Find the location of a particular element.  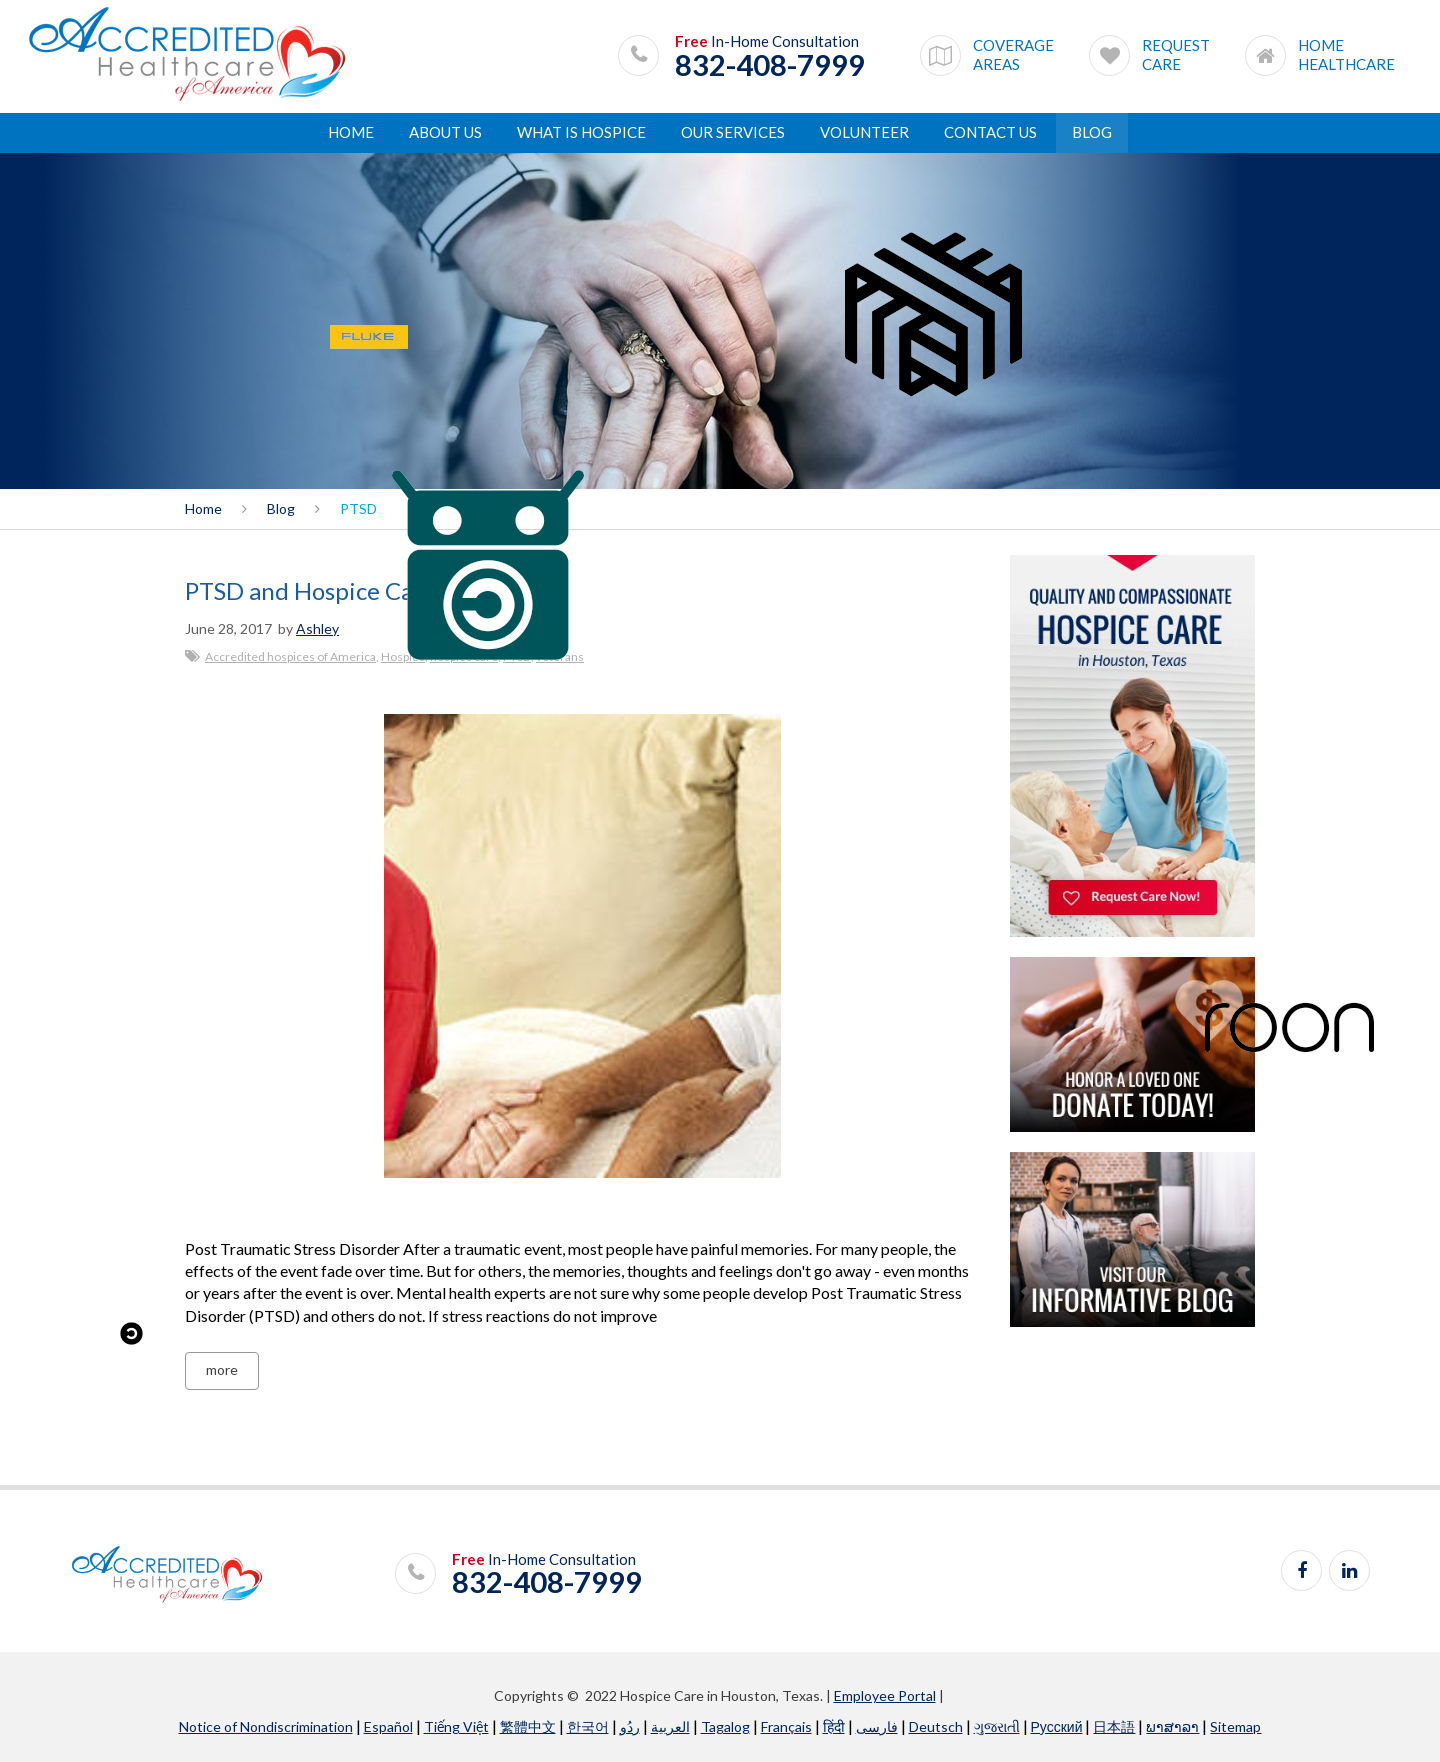

open the roon music player app is located at coordinates (1289, 1027).